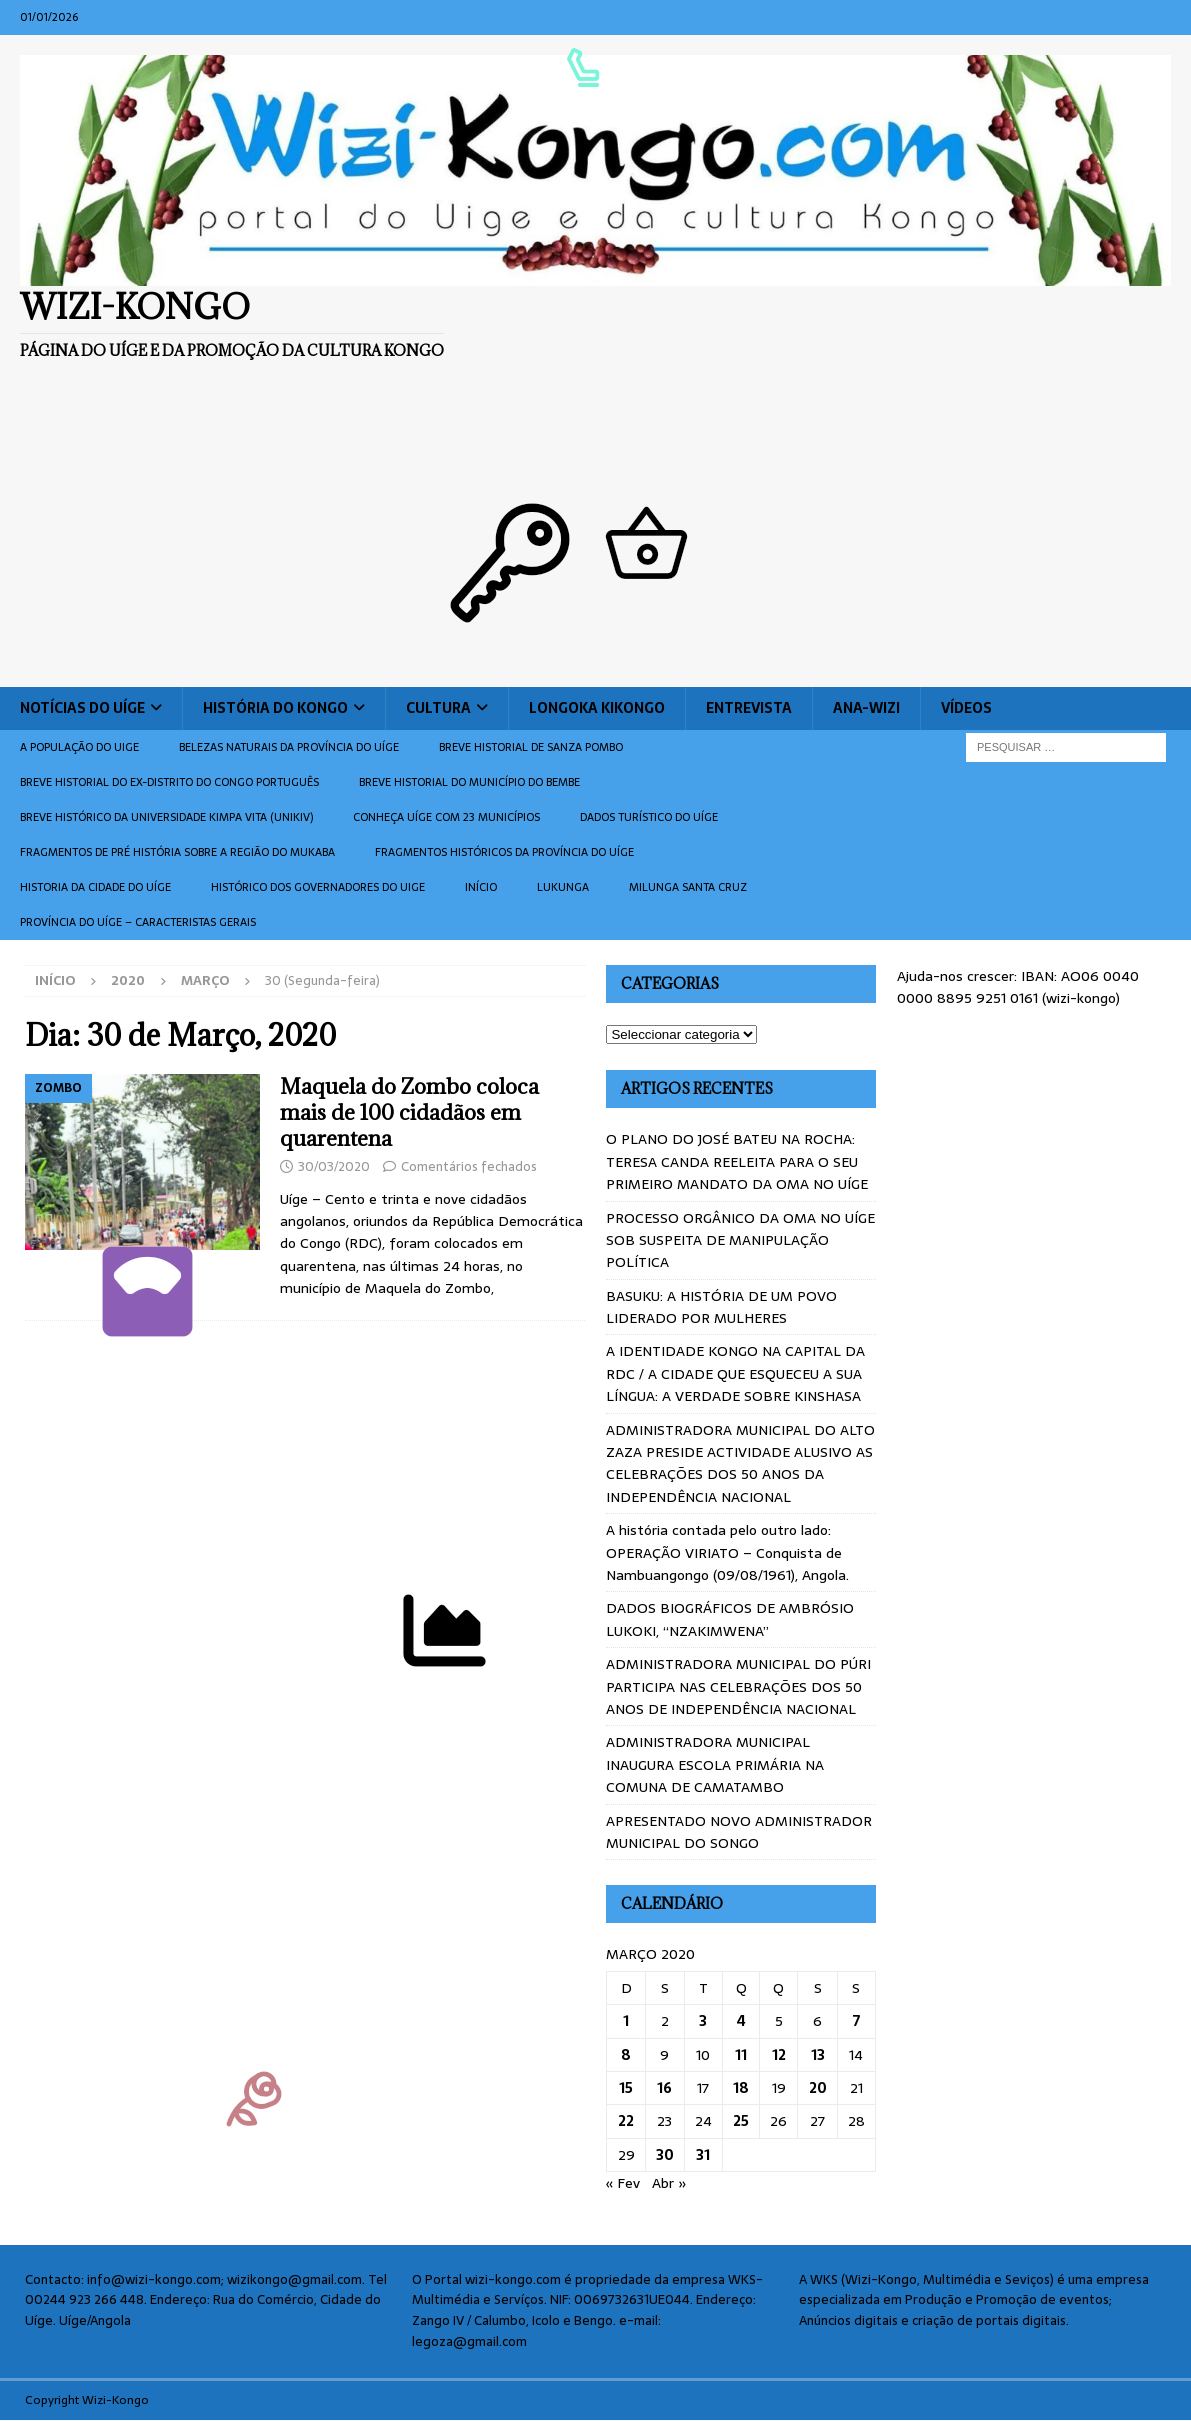  What do you see at coordinates (444, 1630) in the screenshot?
I see `view area chart analytics` at bounding box center [444, 1630].